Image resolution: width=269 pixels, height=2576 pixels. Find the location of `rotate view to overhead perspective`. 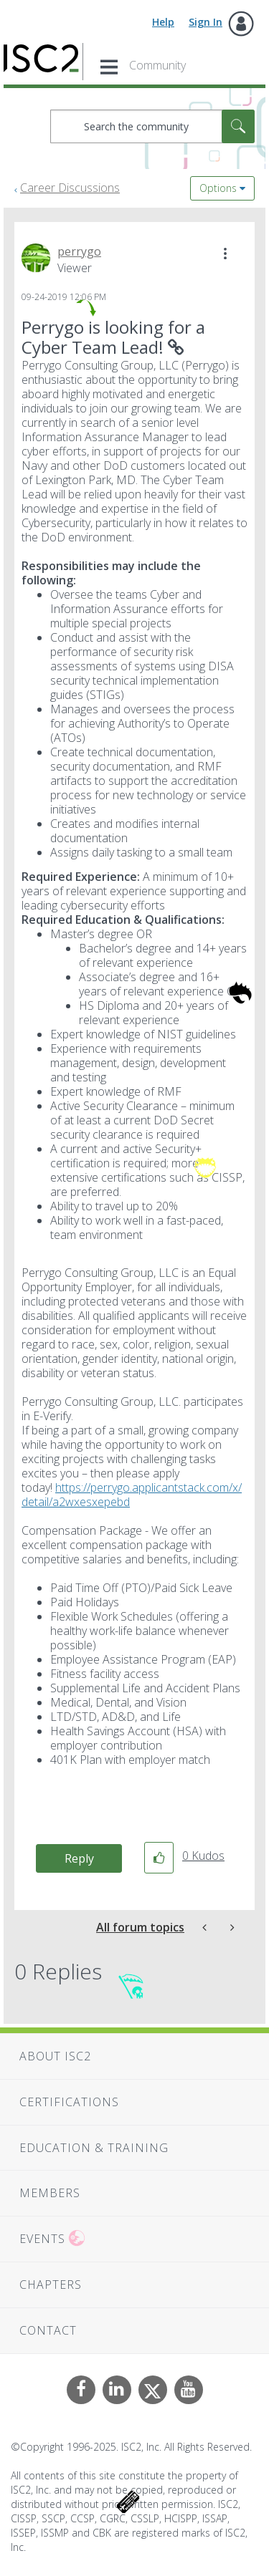

rotate view to overhead perspective is located at coordinates (86, 308).